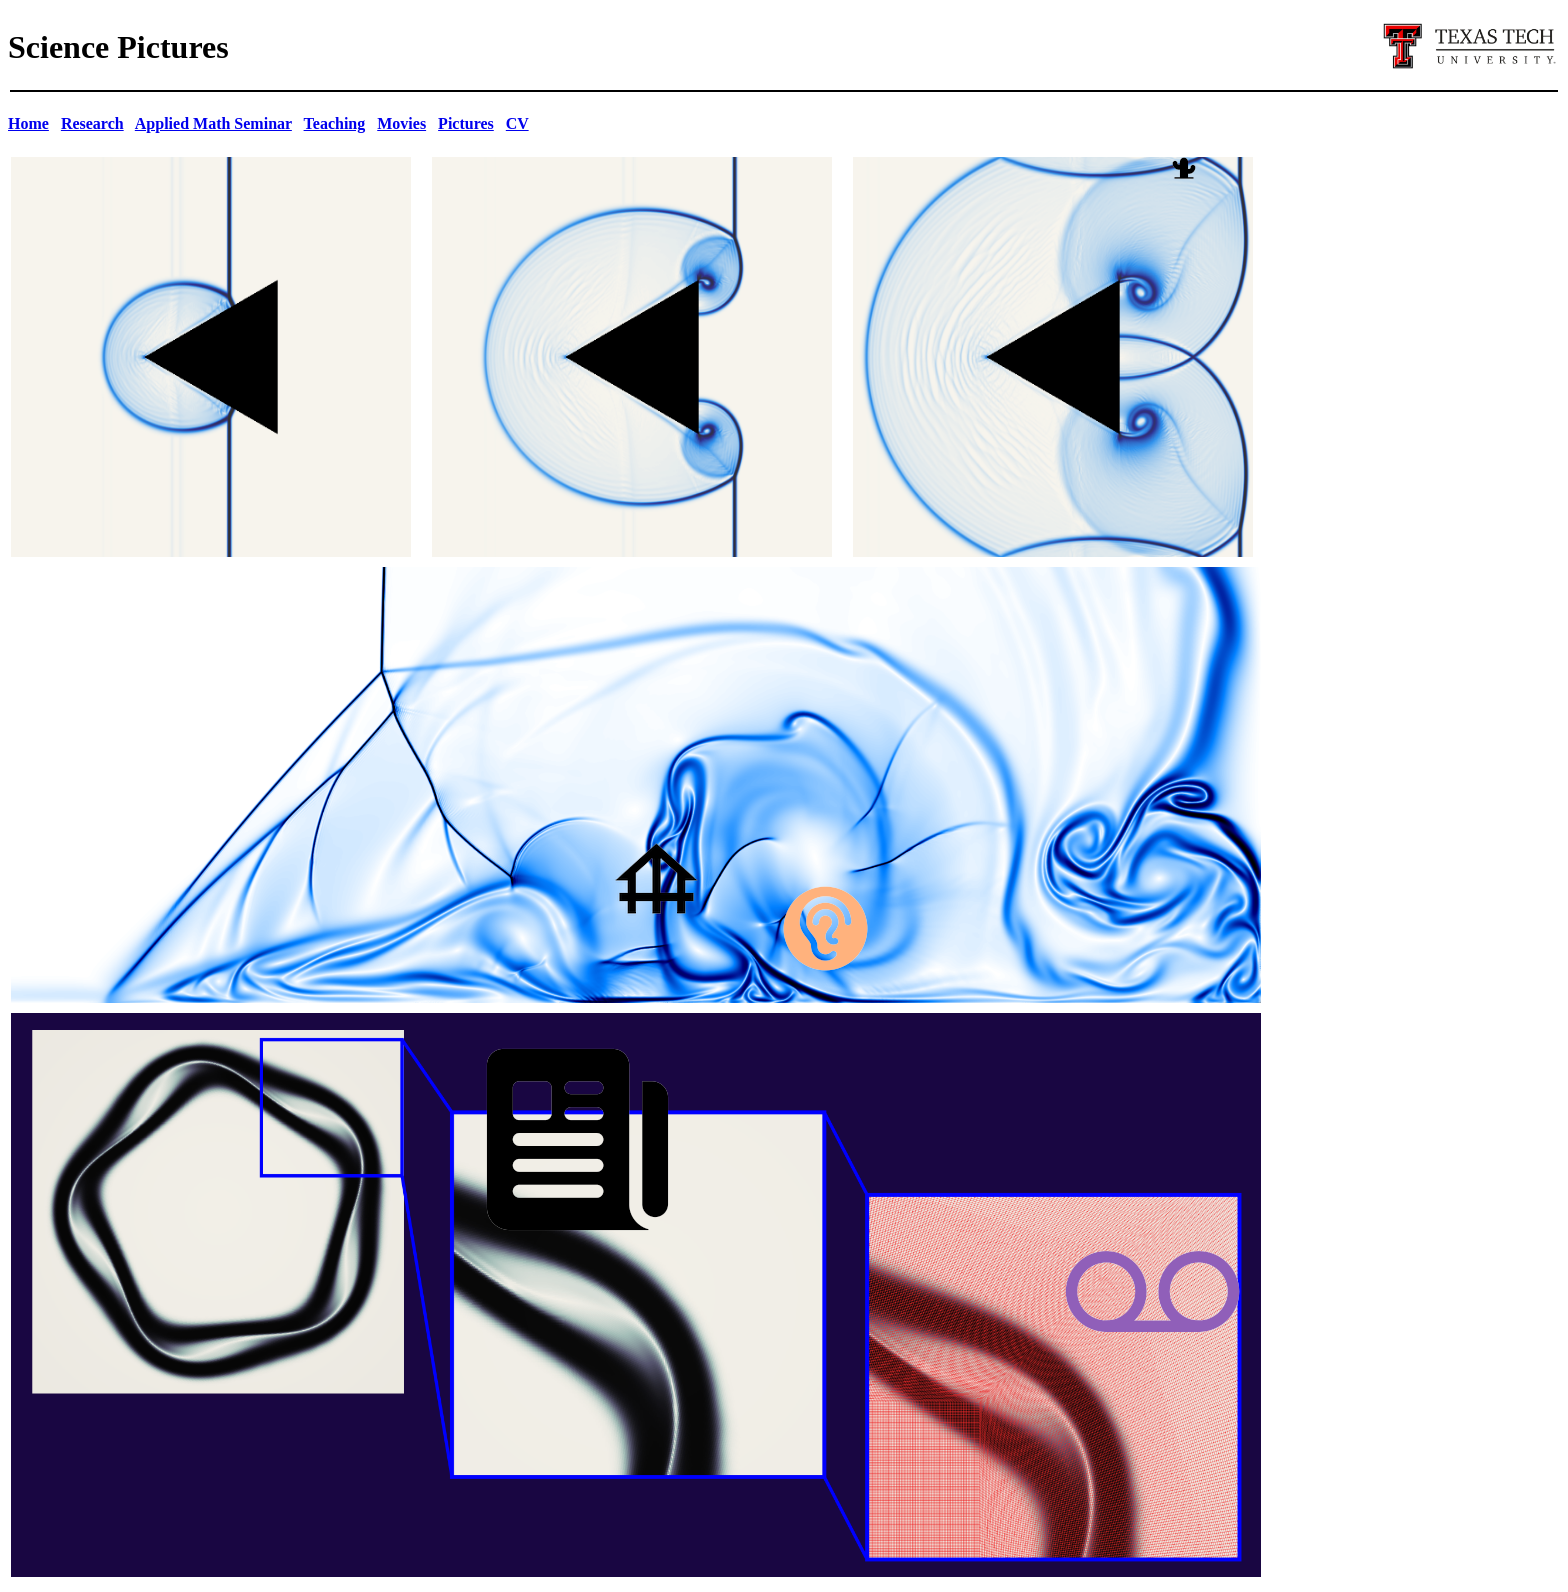 The width and height of the screenshot is (1568, 1592). What do you see at coordinates (1184, 169) in the screenshot?
I see `indicates desert or arid climate category` at bounding box center [1184, 169].